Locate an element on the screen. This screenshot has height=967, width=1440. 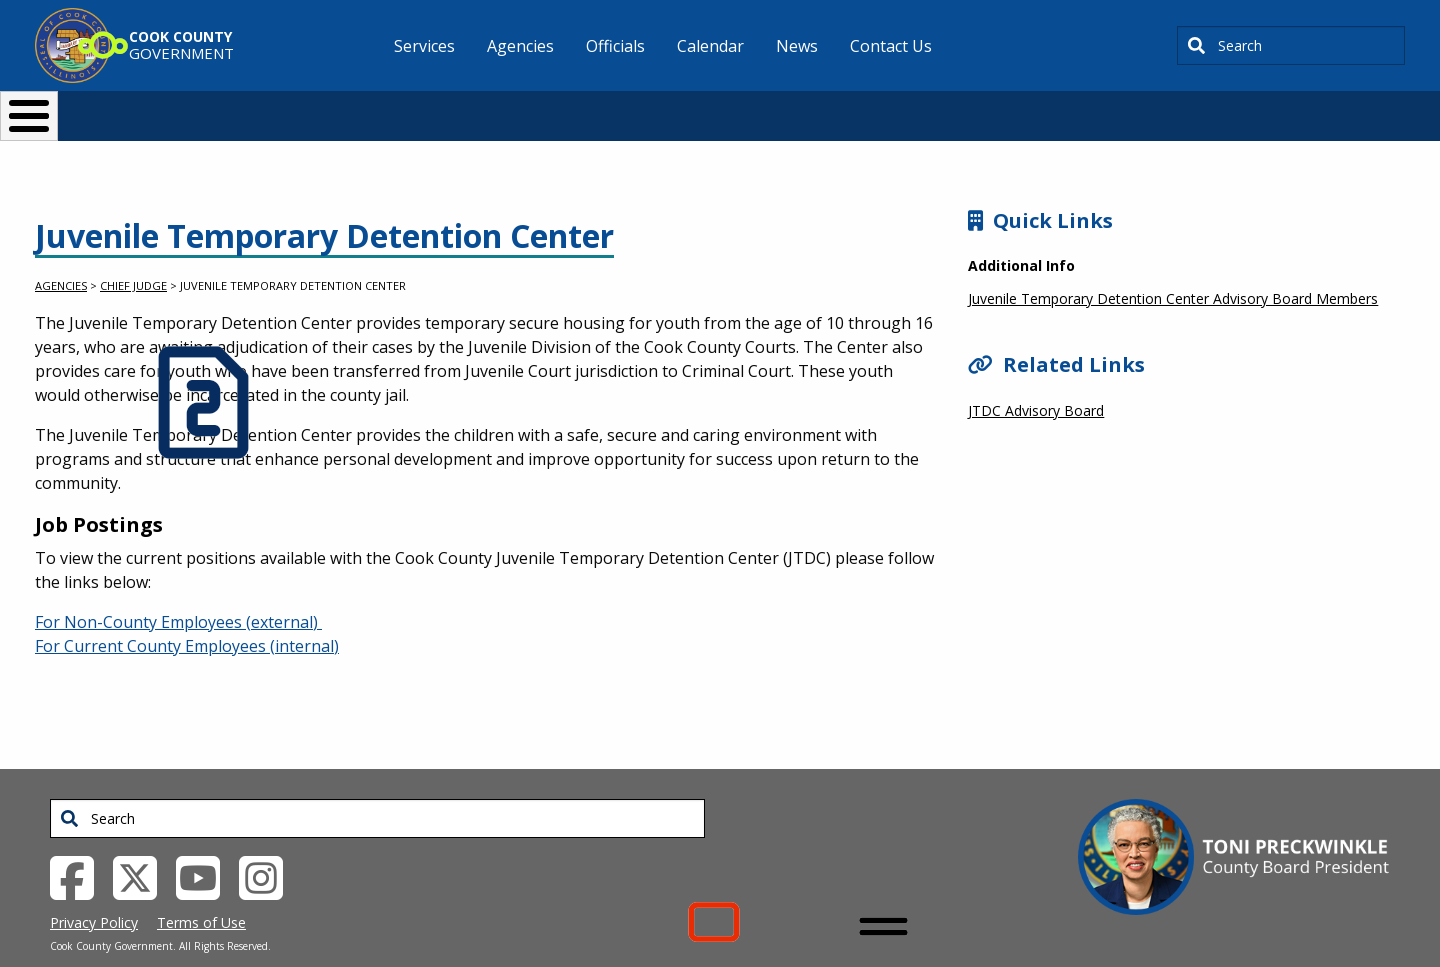
open nextcloud app is located at coordinates (103, 45).